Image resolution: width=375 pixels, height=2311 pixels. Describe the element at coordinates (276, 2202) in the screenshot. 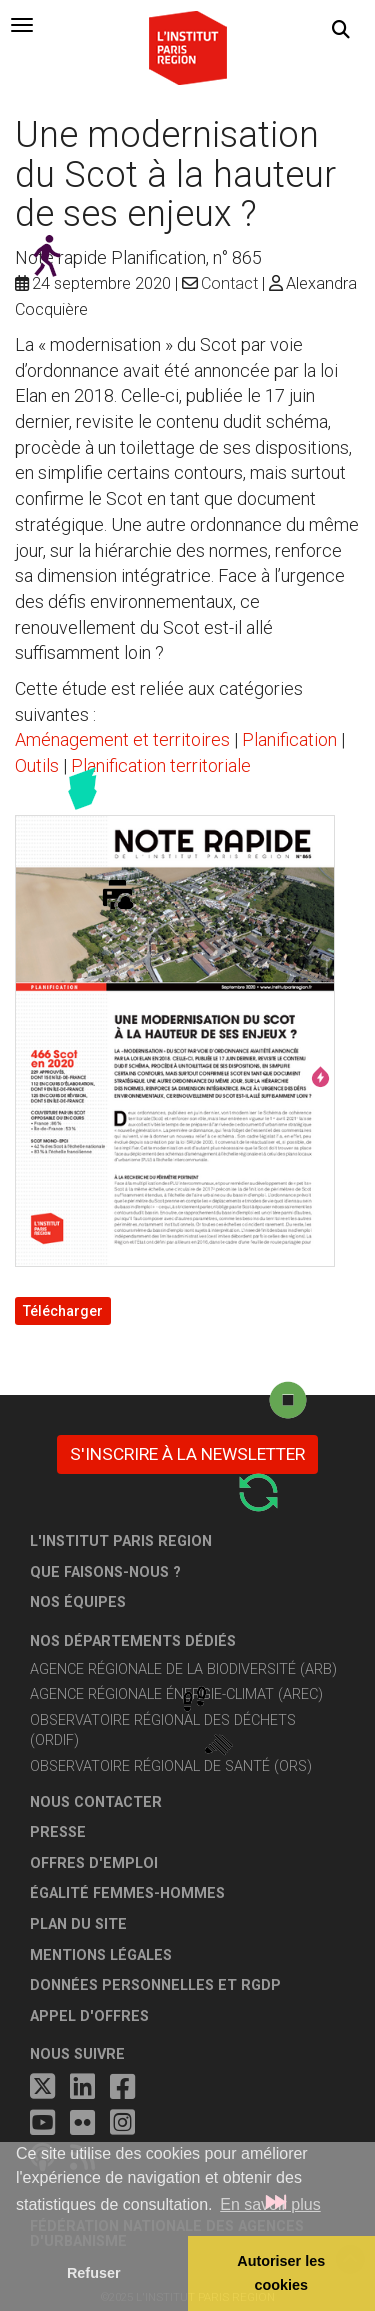

I see `skip to the end of the track` at that location.